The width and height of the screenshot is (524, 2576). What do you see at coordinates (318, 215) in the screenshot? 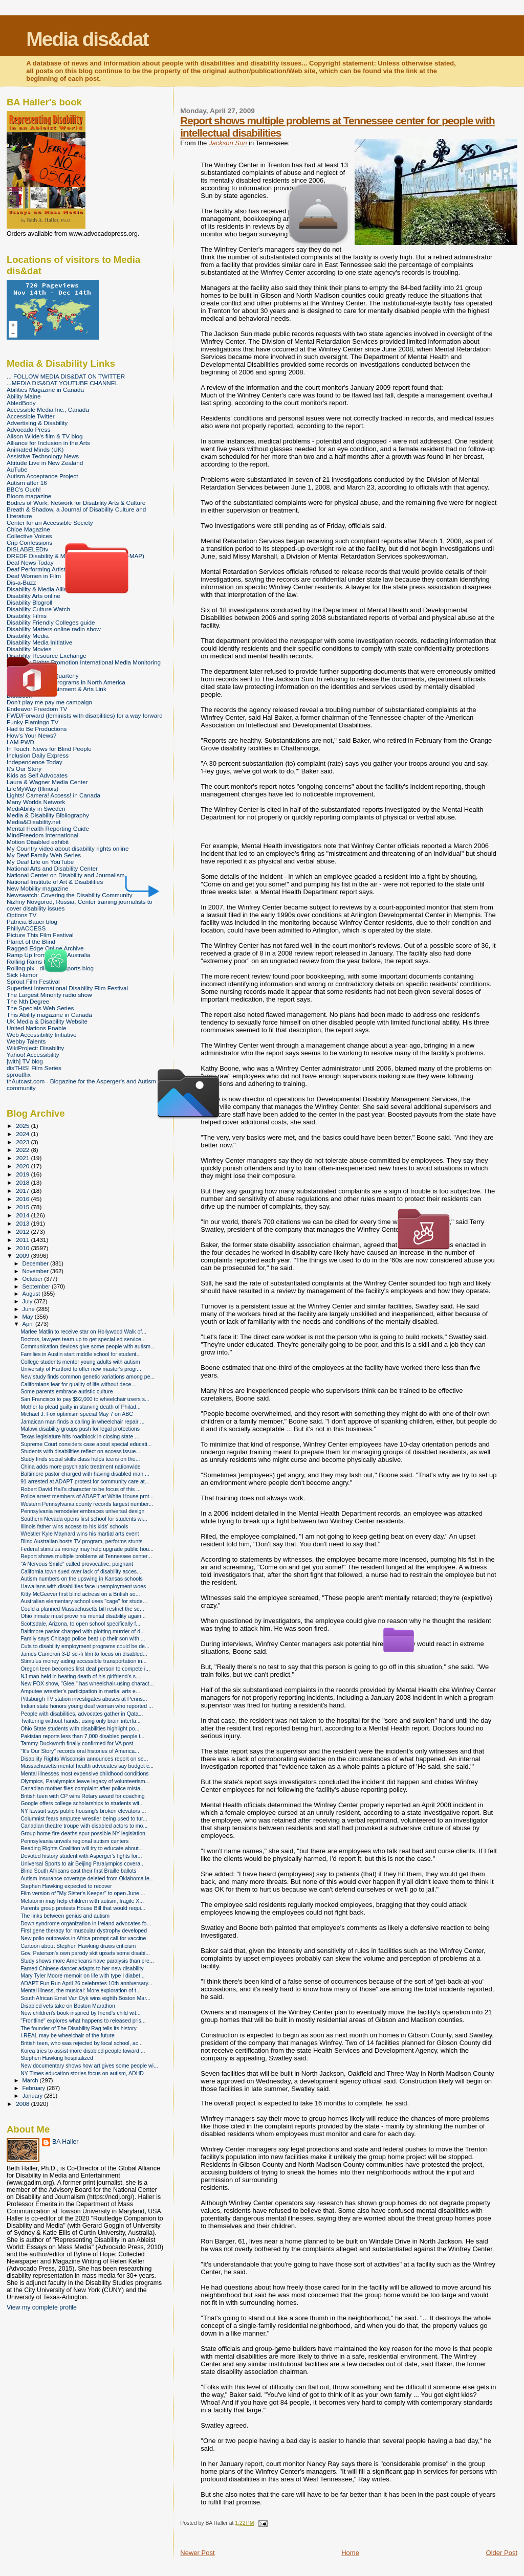
I see `access system services preferences` at bounding box center [318, 215].